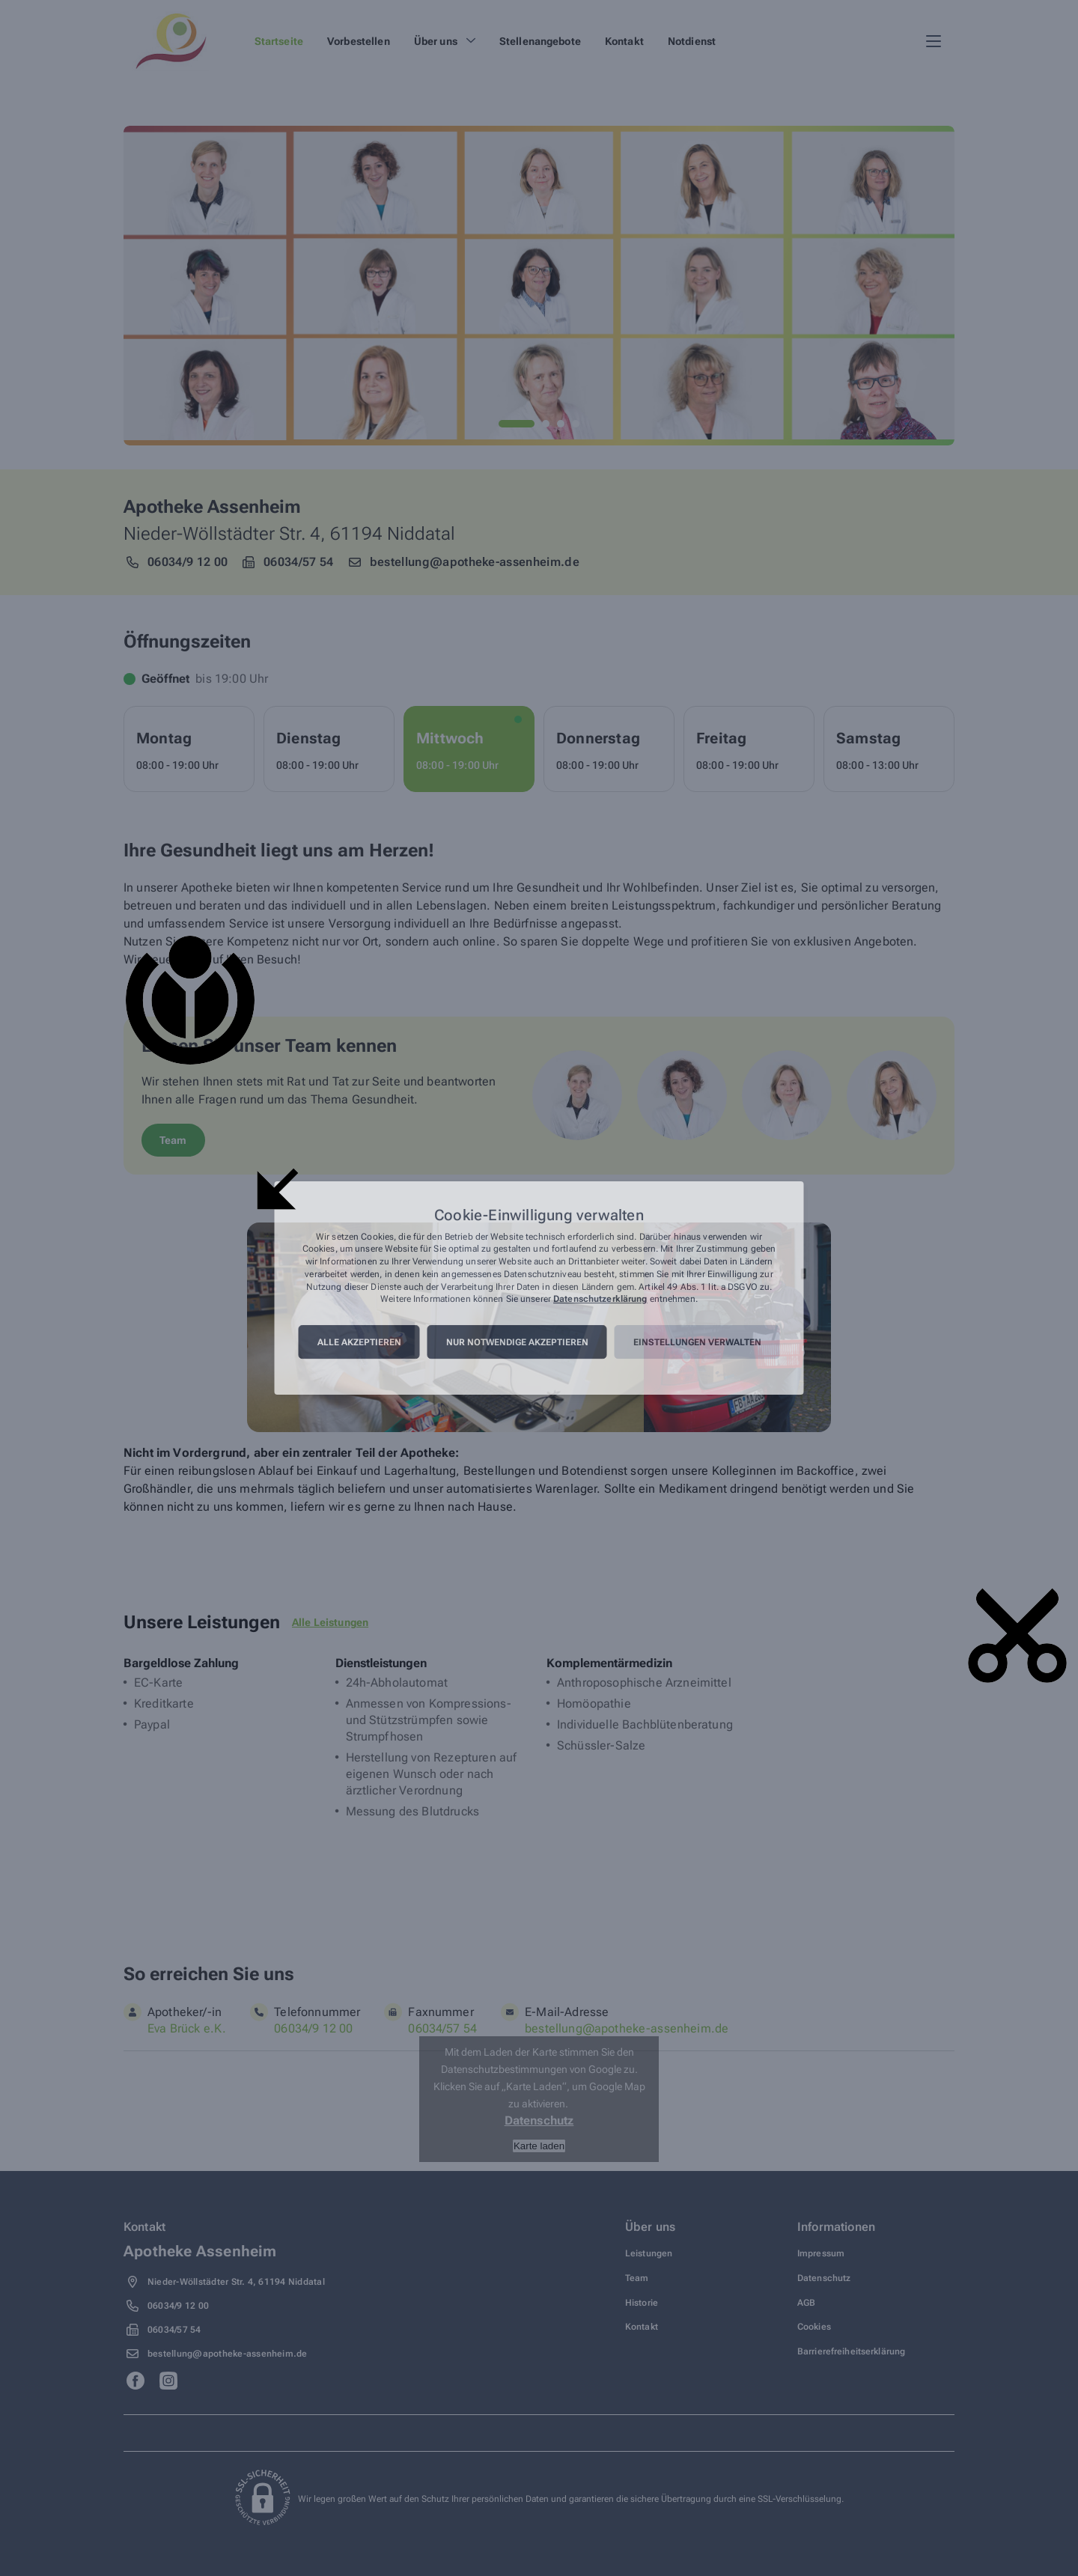  What do you see at coordinates (1017, 1633) in the screenshot?
I see `cut selected content` at bounding box center [1017, 1633].